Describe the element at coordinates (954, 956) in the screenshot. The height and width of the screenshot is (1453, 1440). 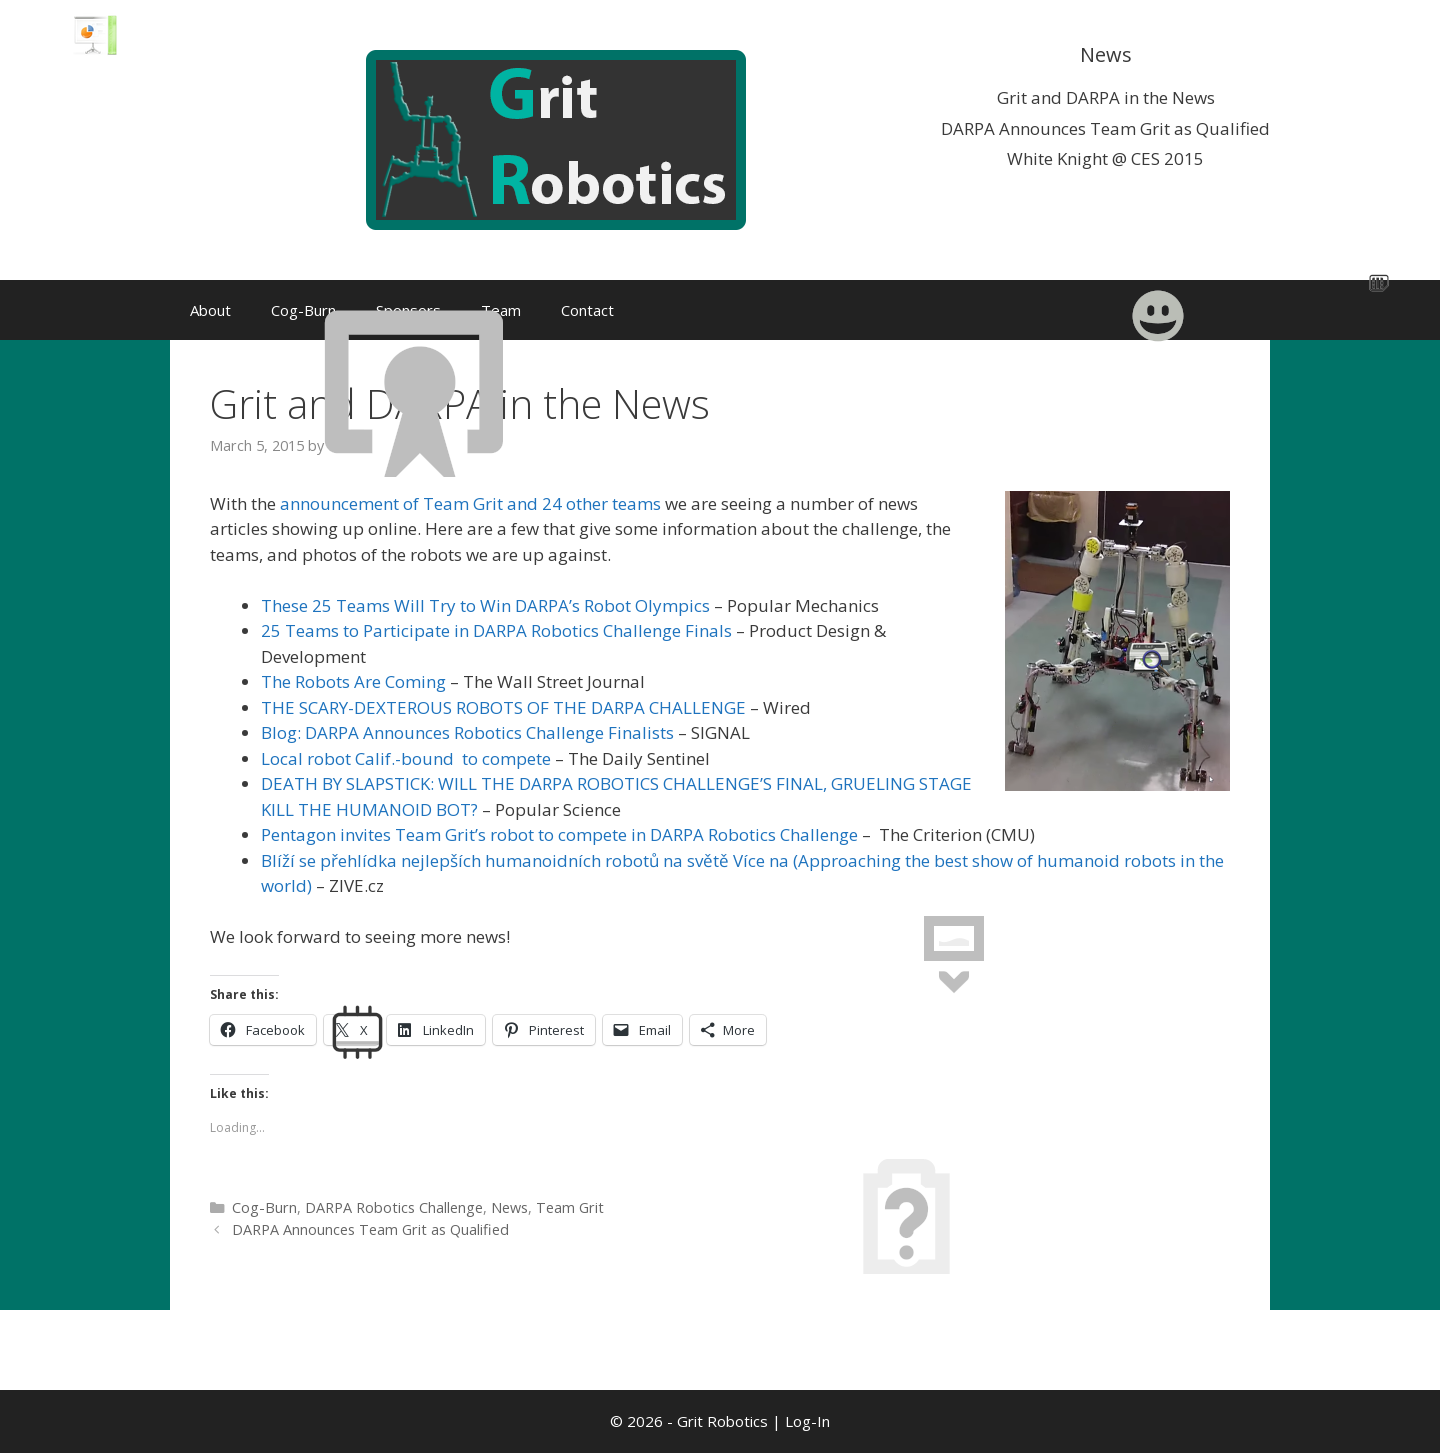
I see `insert an image into the document` at that location.